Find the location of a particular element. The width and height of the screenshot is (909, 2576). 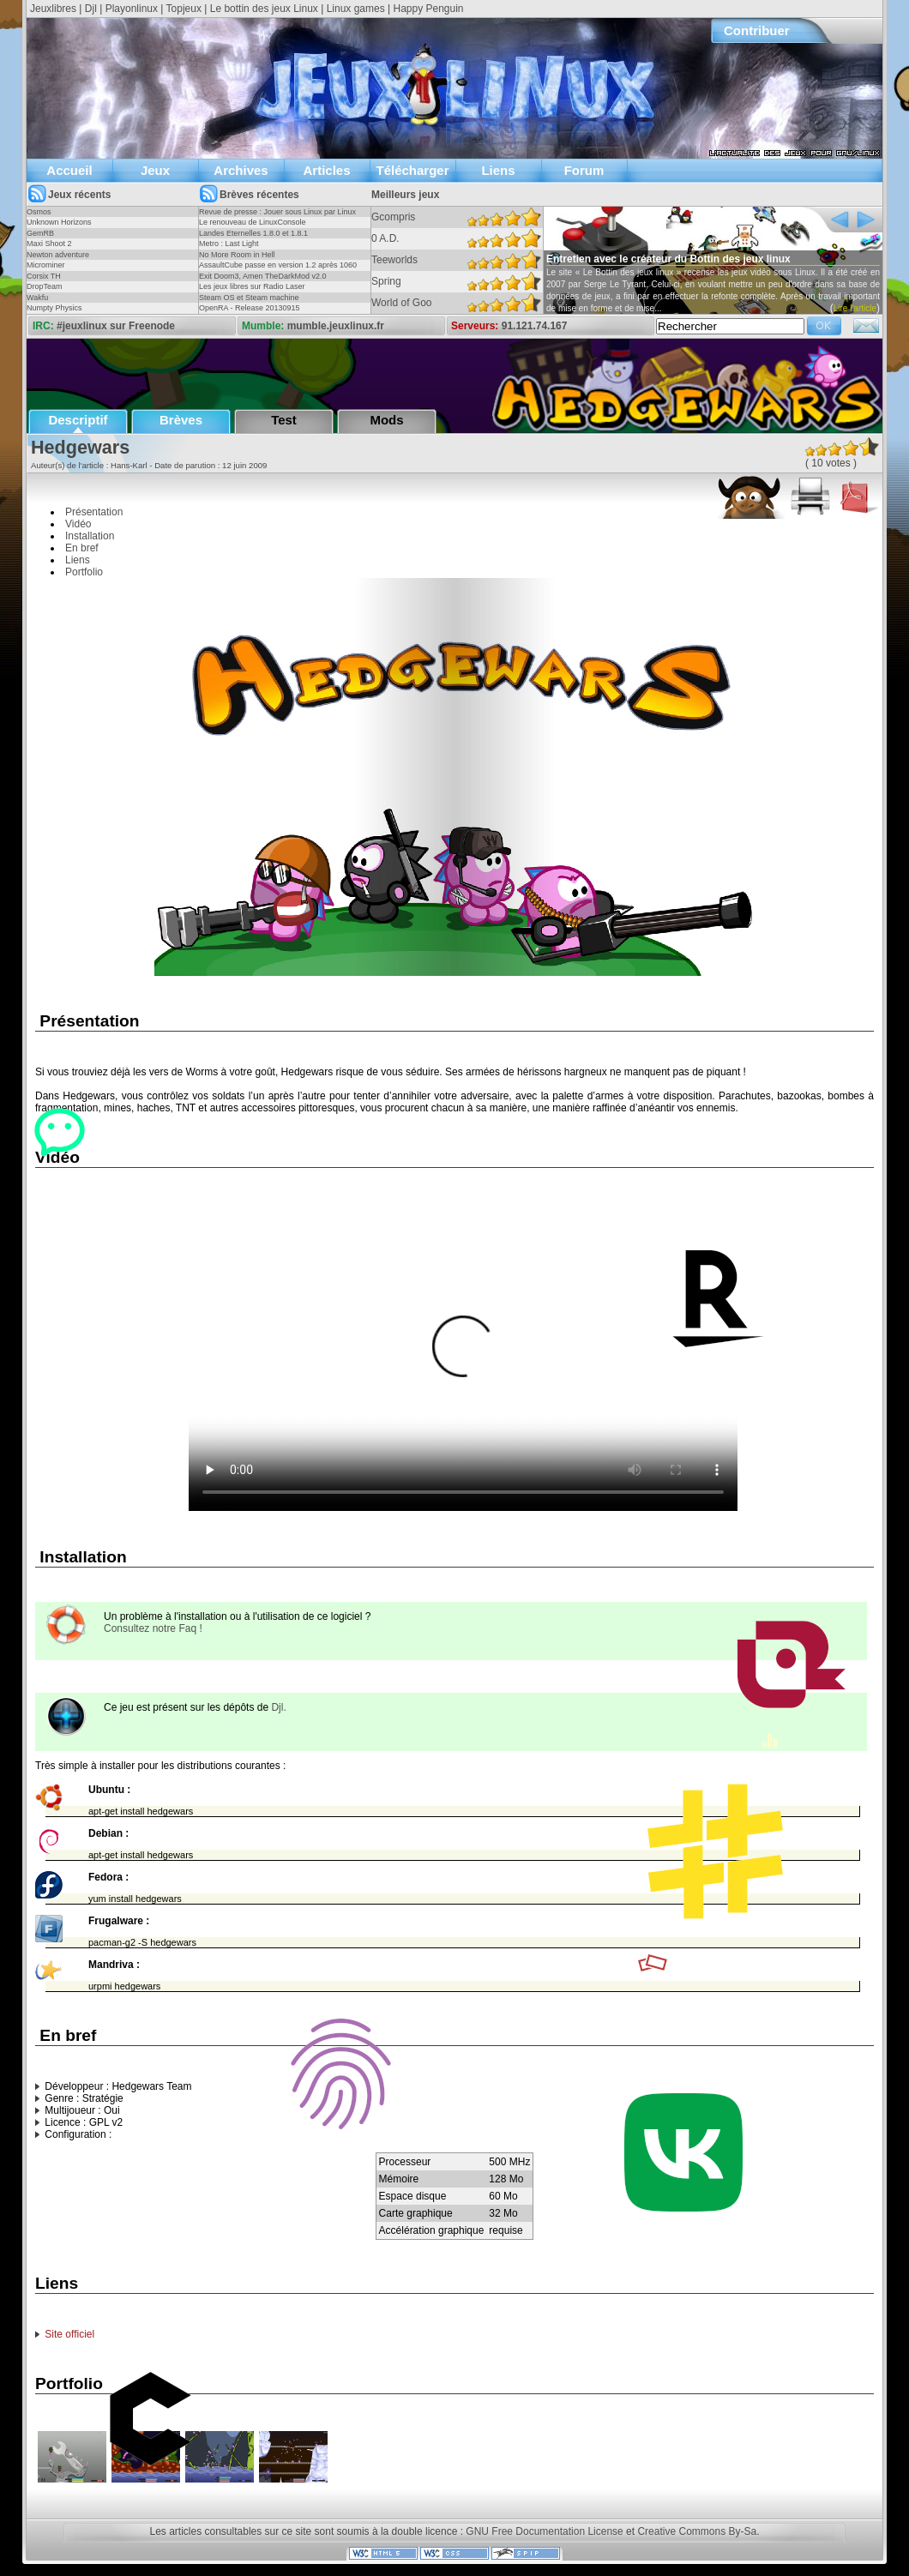

view grouped bar chart data is located at coordinates (770, 1741).